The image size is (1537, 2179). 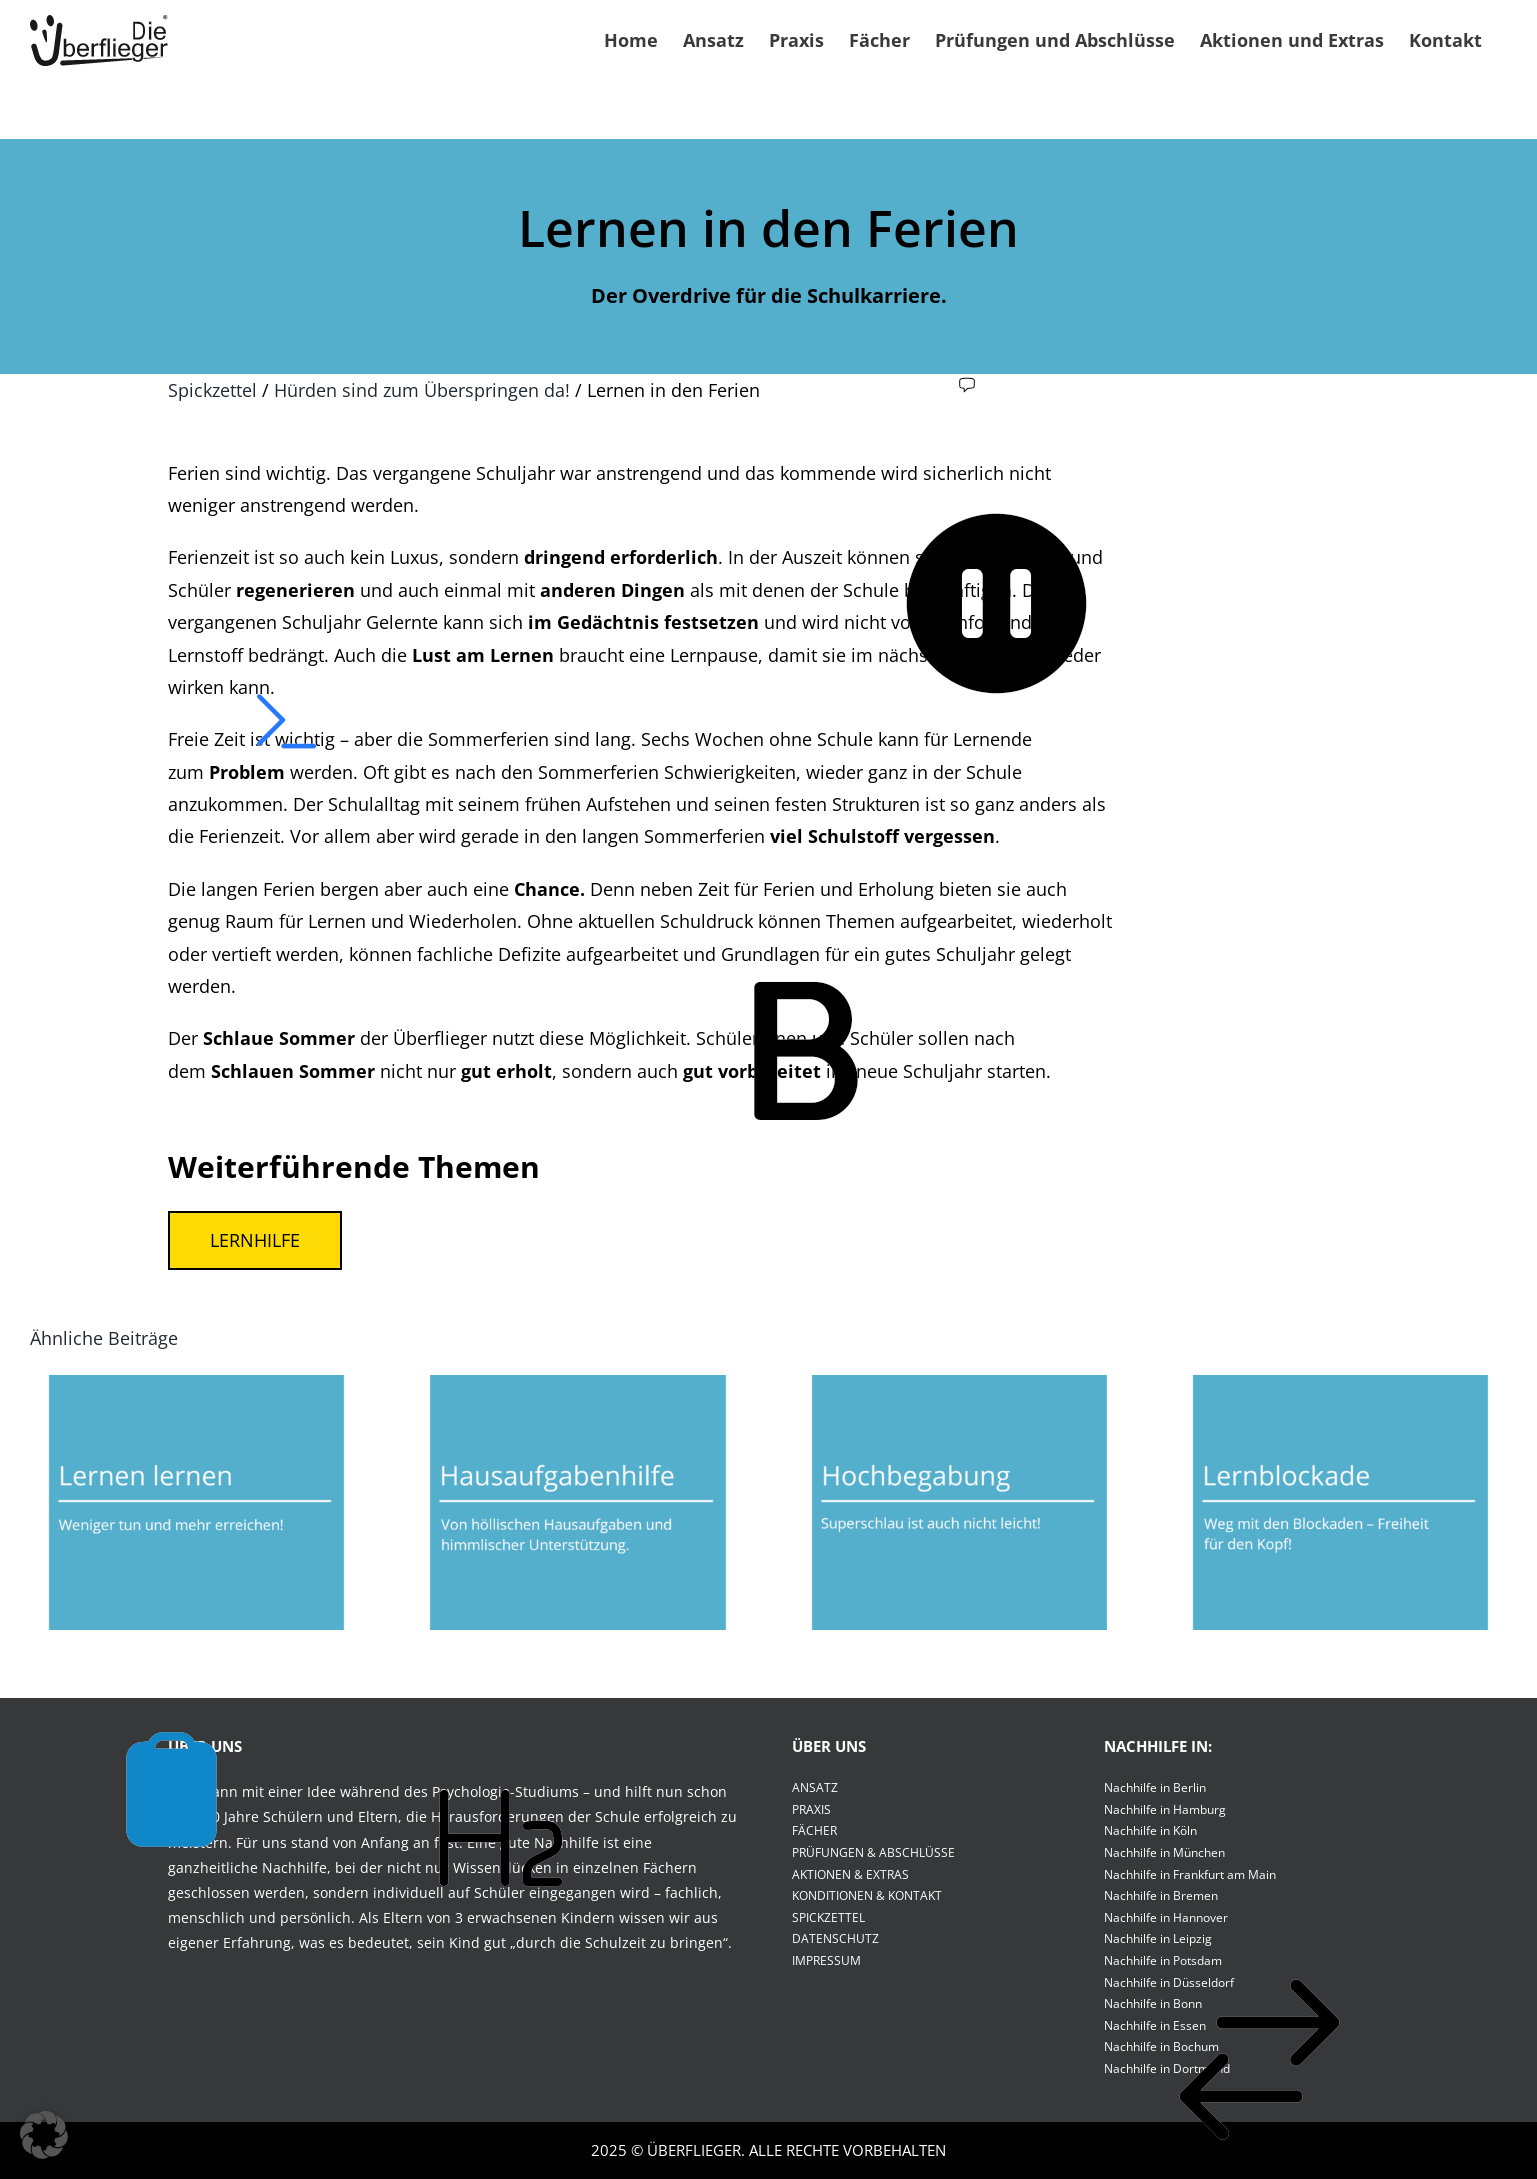 I want to click on format text as heading level 2, so click(x=501, y=1838).